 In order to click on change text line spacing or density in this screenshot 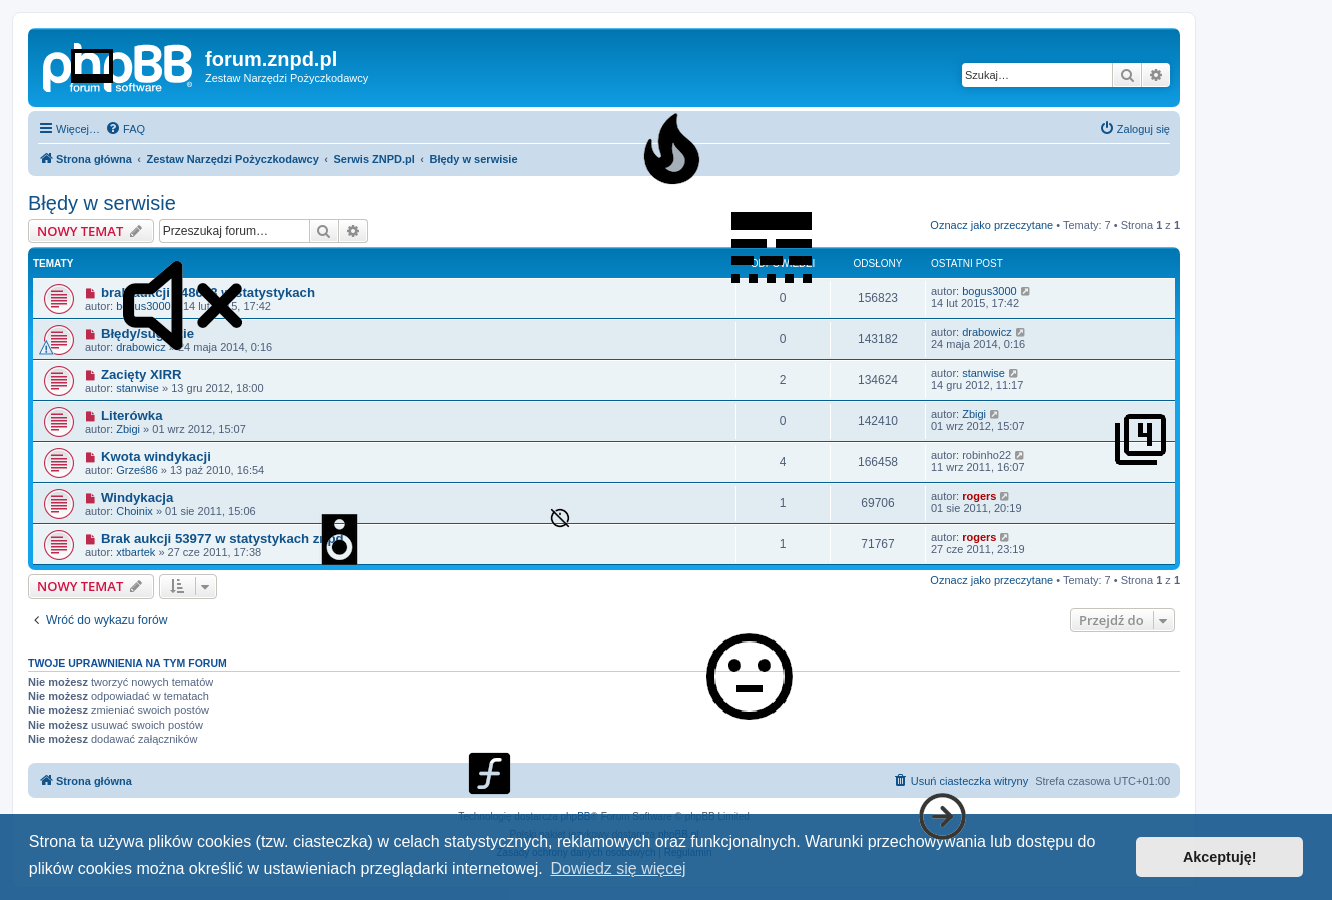, I will do `click(771, 247)`.